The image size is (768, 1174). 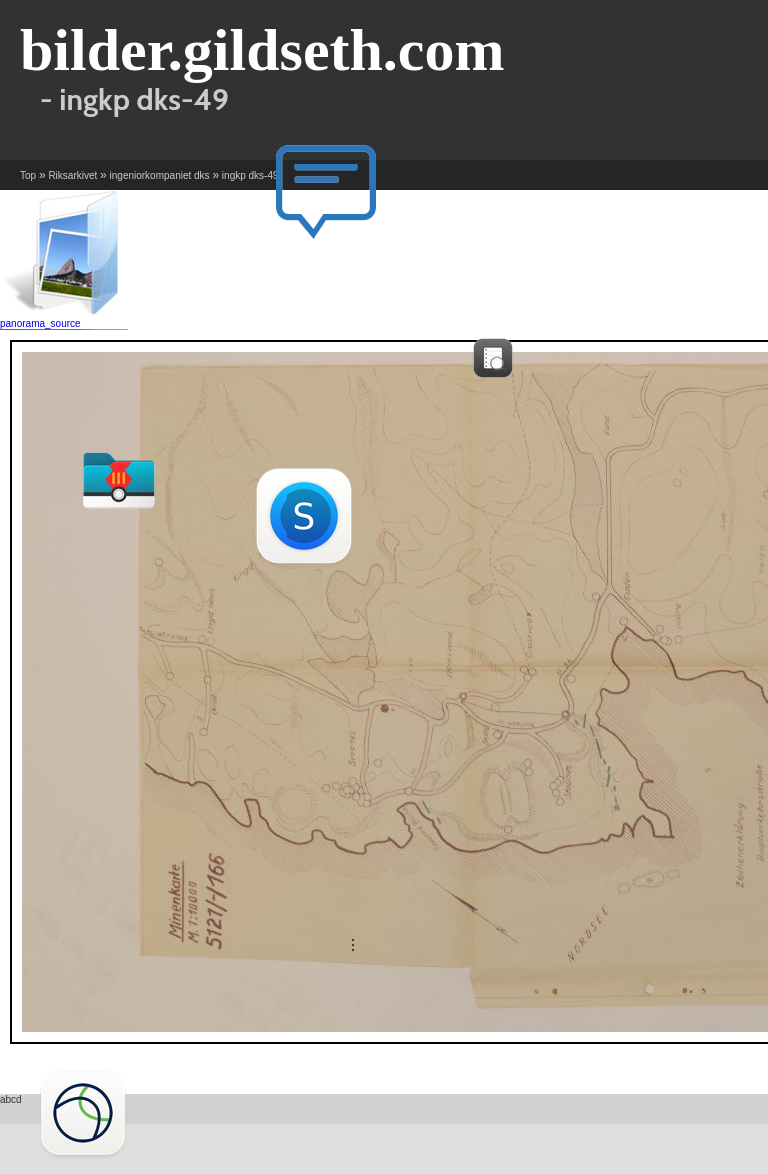 I want to click on open cisco anyconnect vpn client, so click(x=83, y=1113).